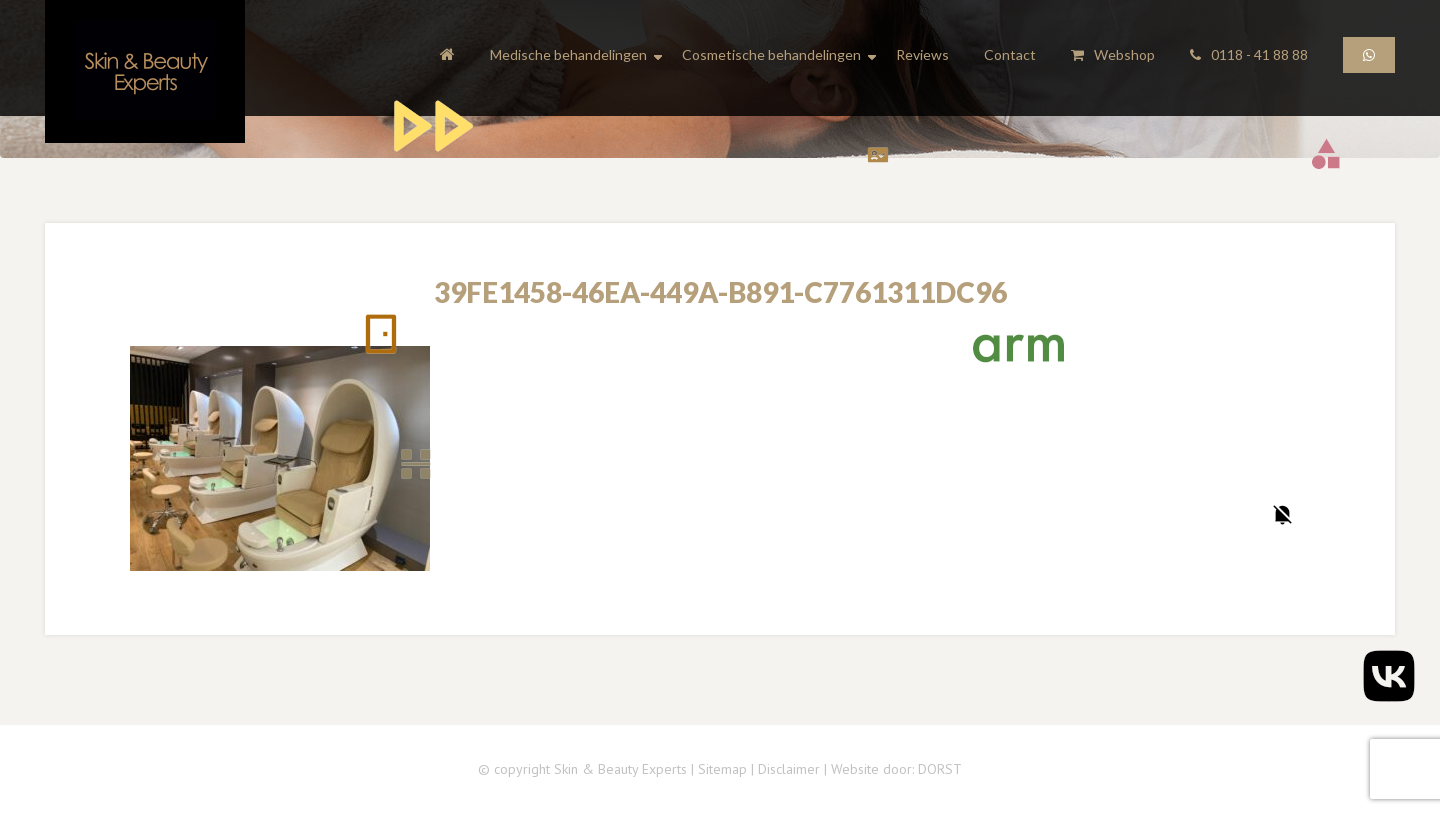 The height and width of the screenshot is (813, 1440). Describe the element at coordinates (1282, 514) in the screenshot. I see `mute notifications` at that location.